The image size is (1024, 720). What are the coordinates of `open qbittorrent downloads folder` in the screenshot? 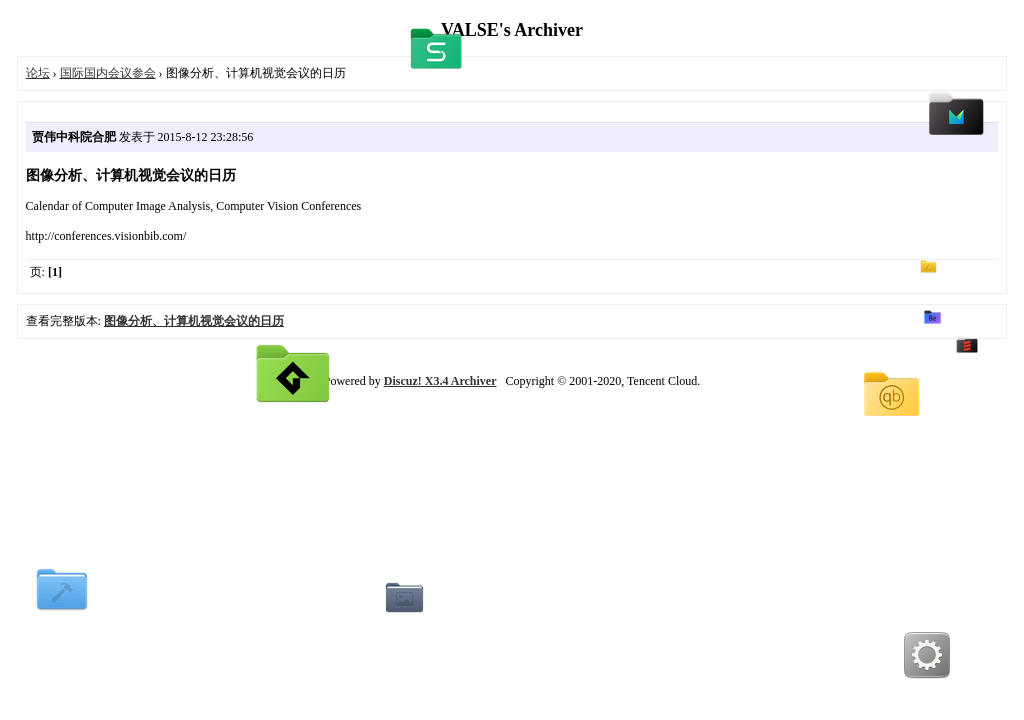 It's located at (891, 395).